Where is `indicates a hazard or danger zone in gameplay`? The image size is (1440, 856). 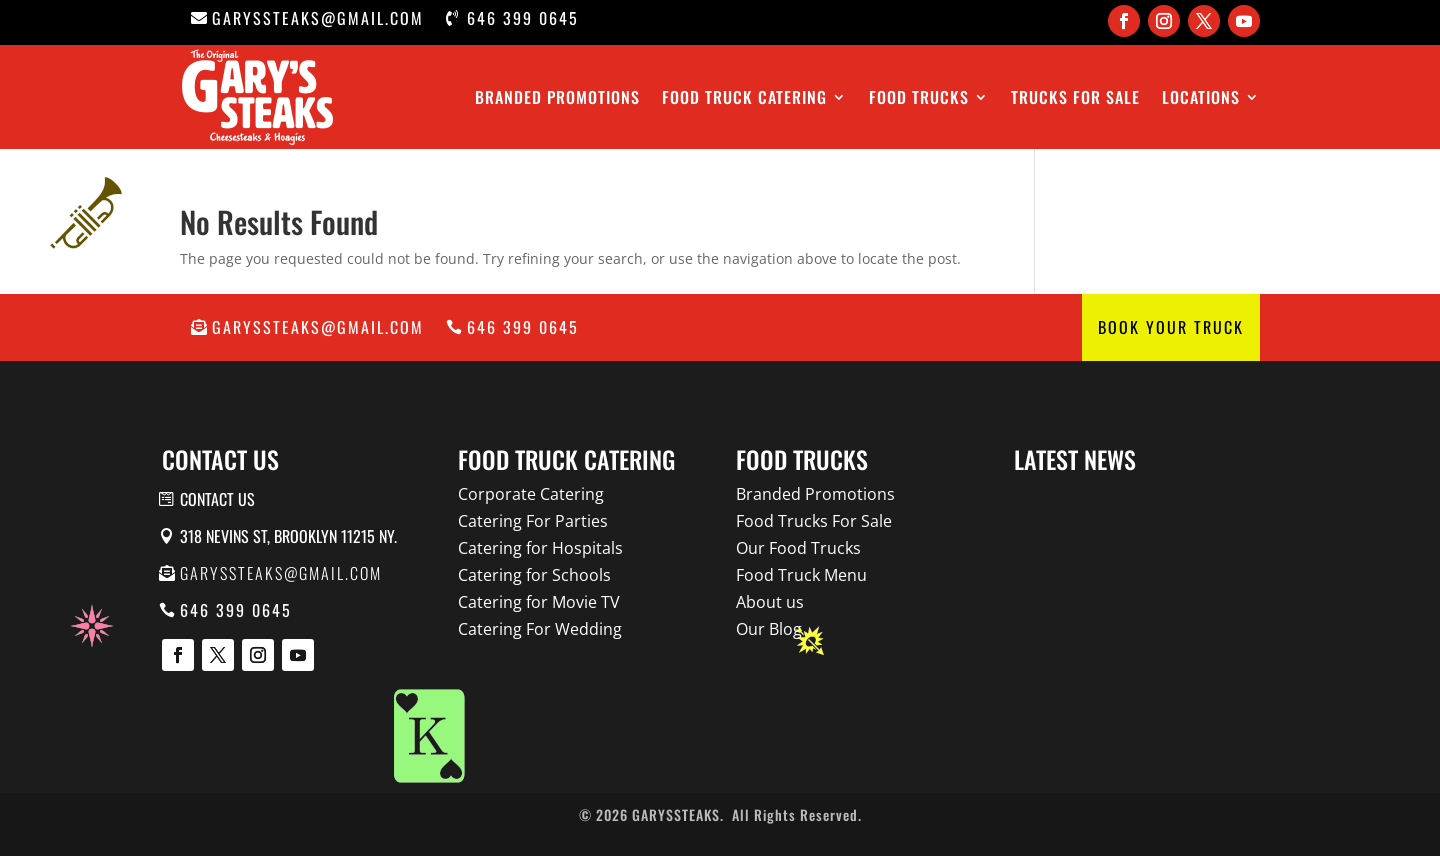
indicates a hazard or danger zone in gameplay is located at coordinates (92, 626).